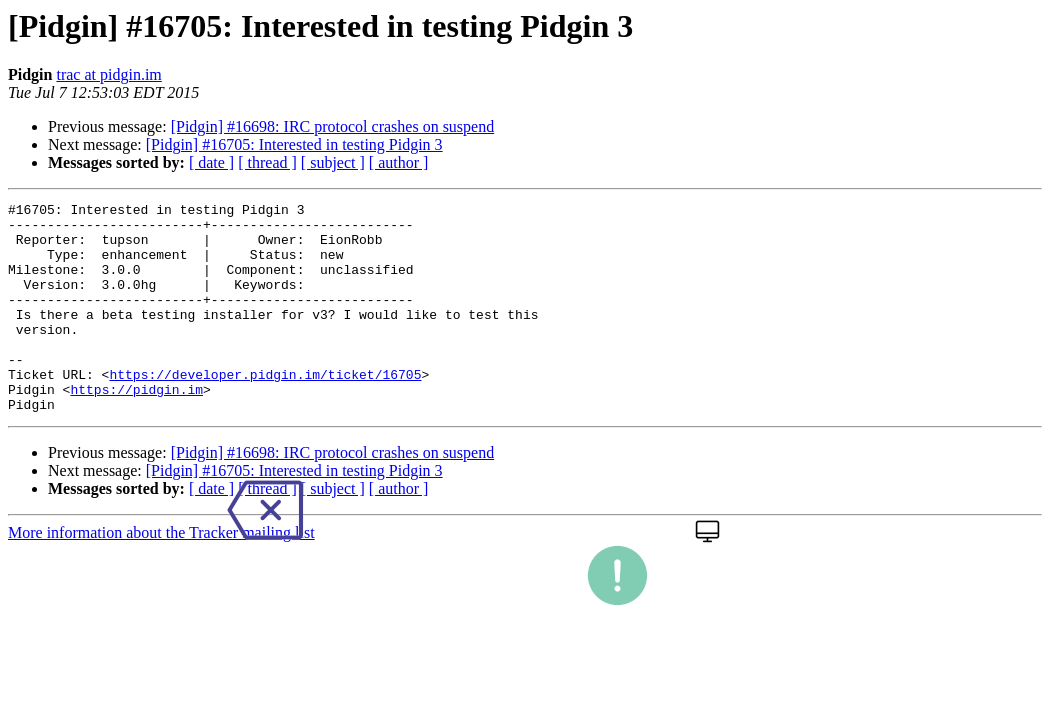 The height and width of the screenshot is (720, 1050). What do you see at coordinates (617, 575) in the screenshot?
I see `indicates a warning or error state` at bounding box center [617, 575].